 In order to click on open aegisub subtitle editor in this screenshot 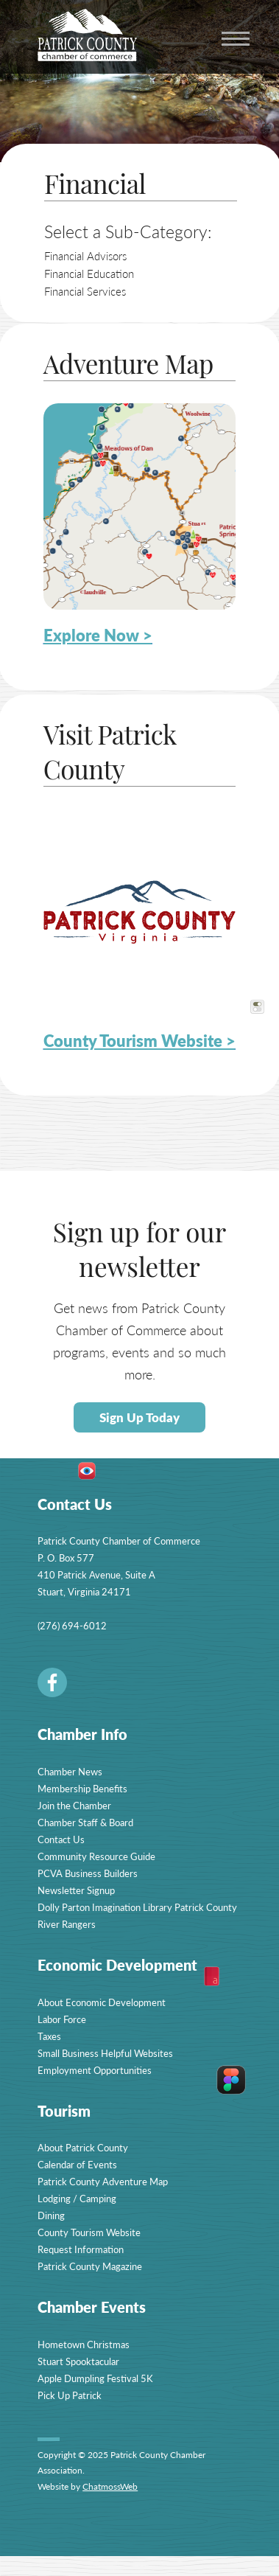, I will do `click(87, 1471)`.